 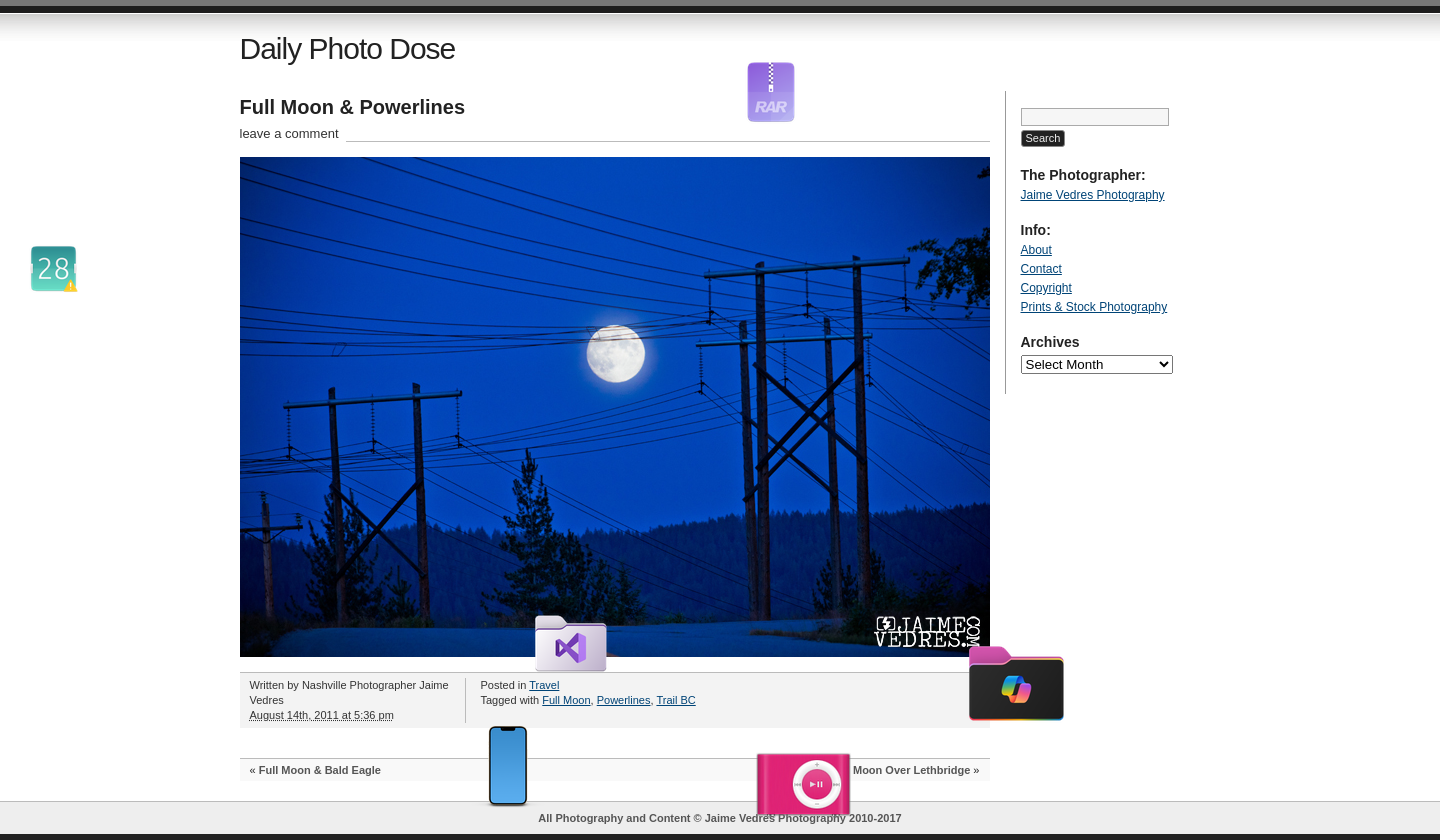 What do you see at coordinates (1016, 686) in the screenshot?
I see `open folder containing Microsoft Copilot 365 files` at bounding box center [1016, 686].